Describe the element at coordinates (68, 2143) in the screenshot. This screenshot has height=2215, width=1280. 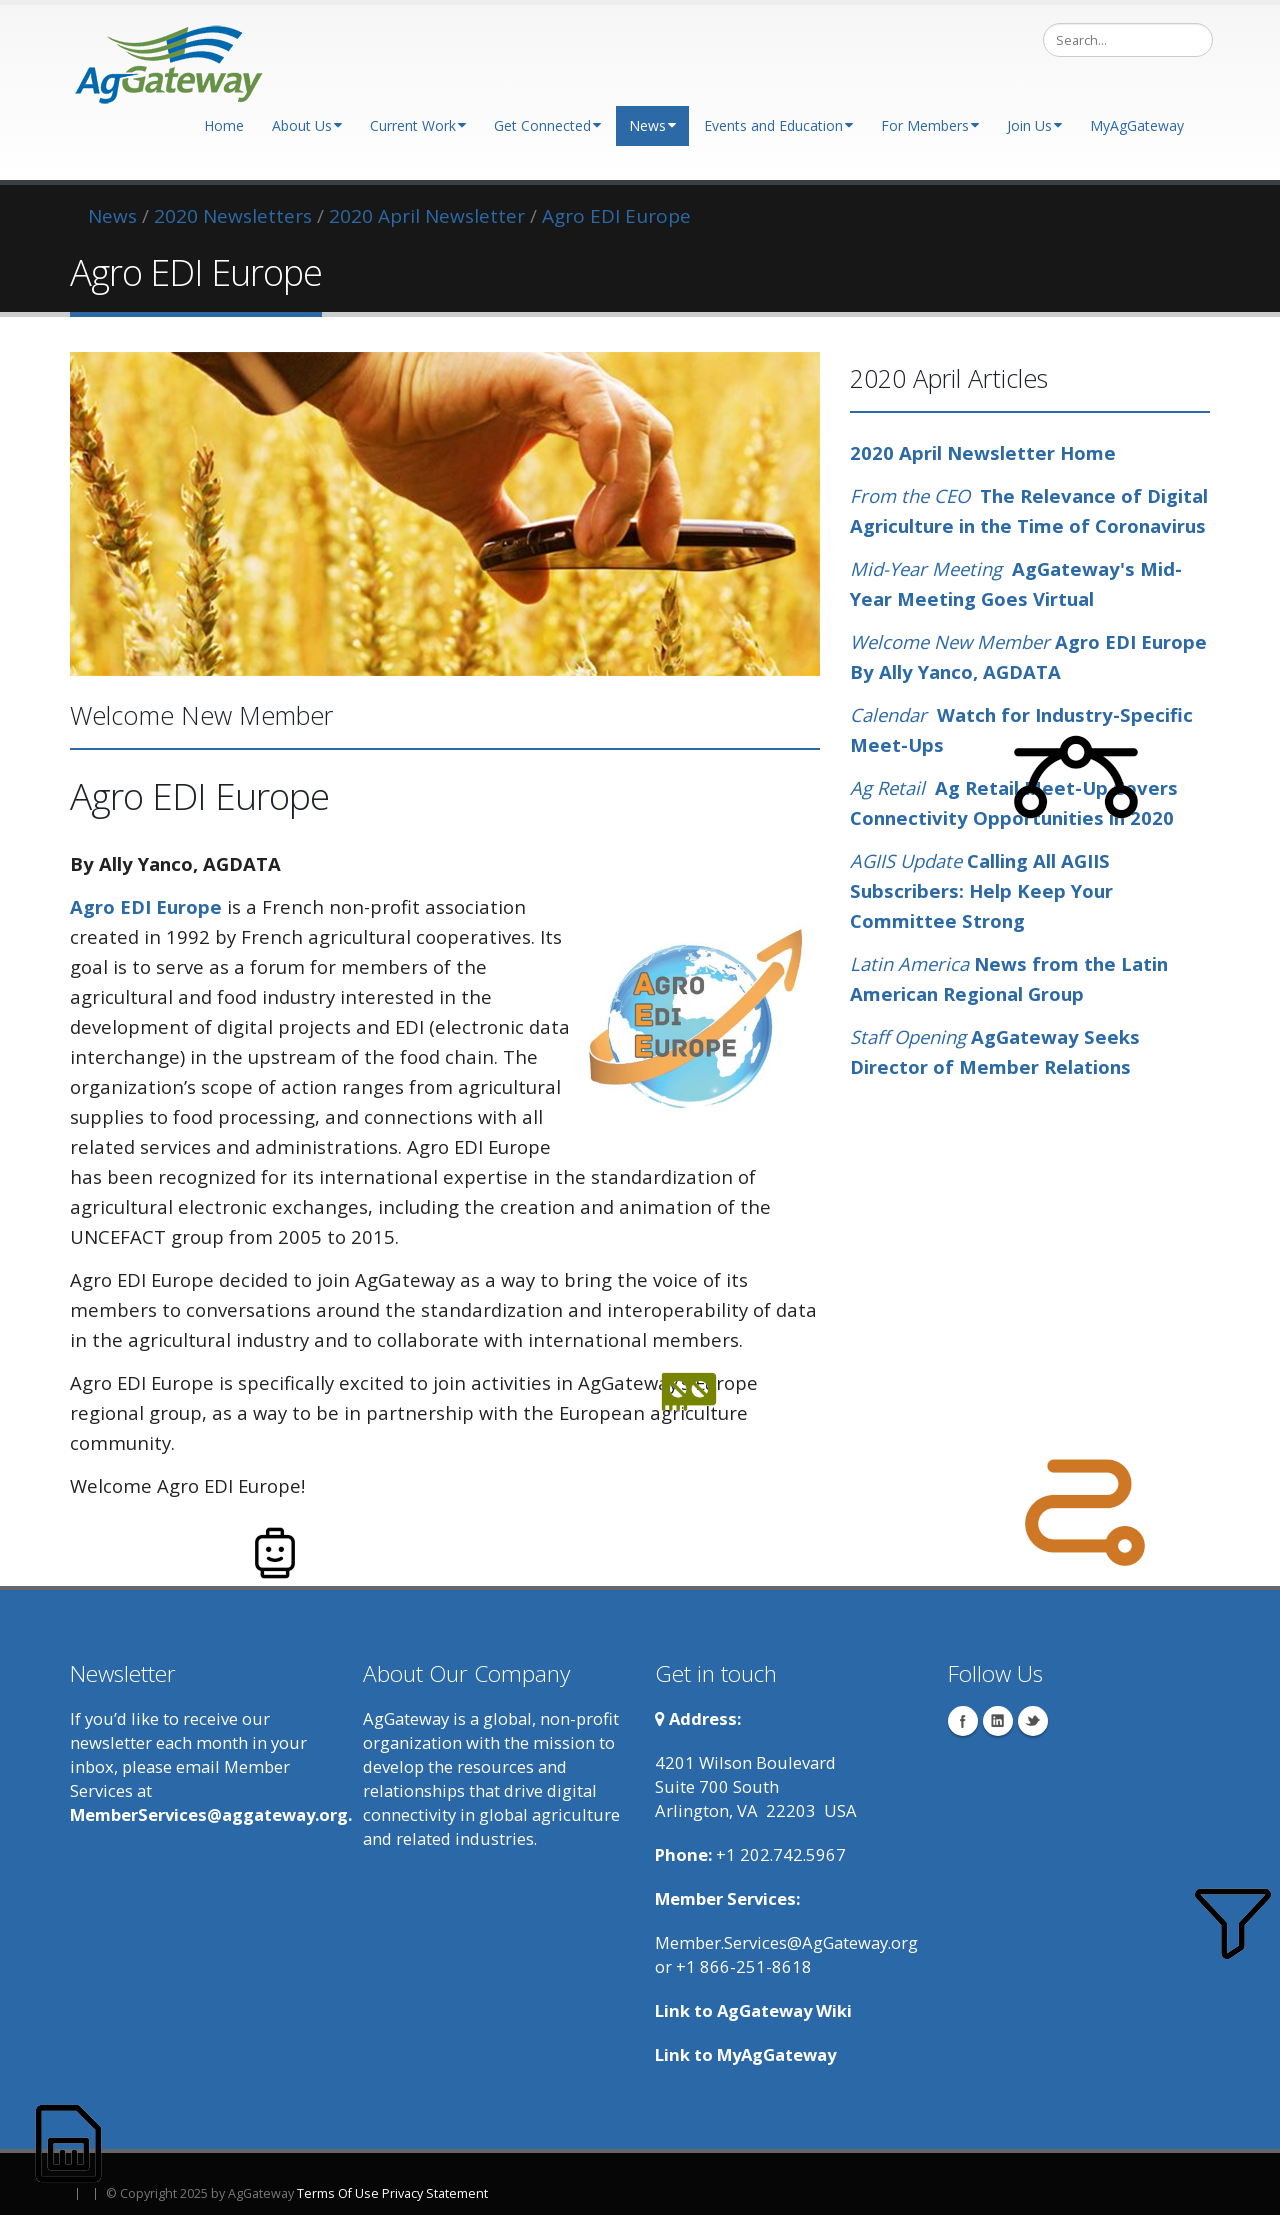
I see `manage sim card settings` at that location.